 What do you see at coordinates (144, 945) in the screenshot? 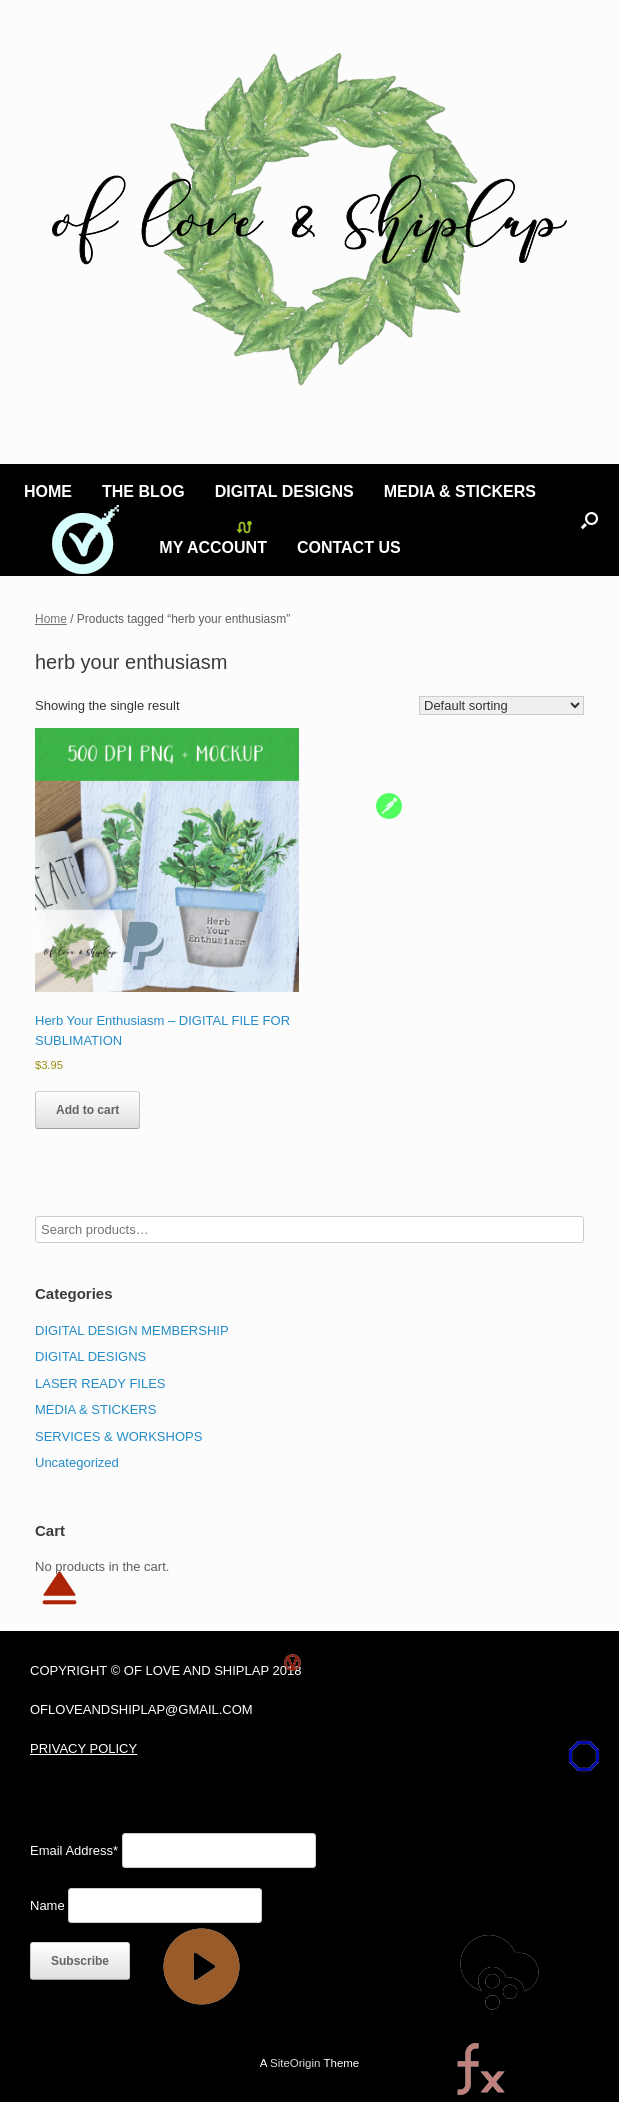
I see `pay with PayPal` at bounding box center [144, 945].